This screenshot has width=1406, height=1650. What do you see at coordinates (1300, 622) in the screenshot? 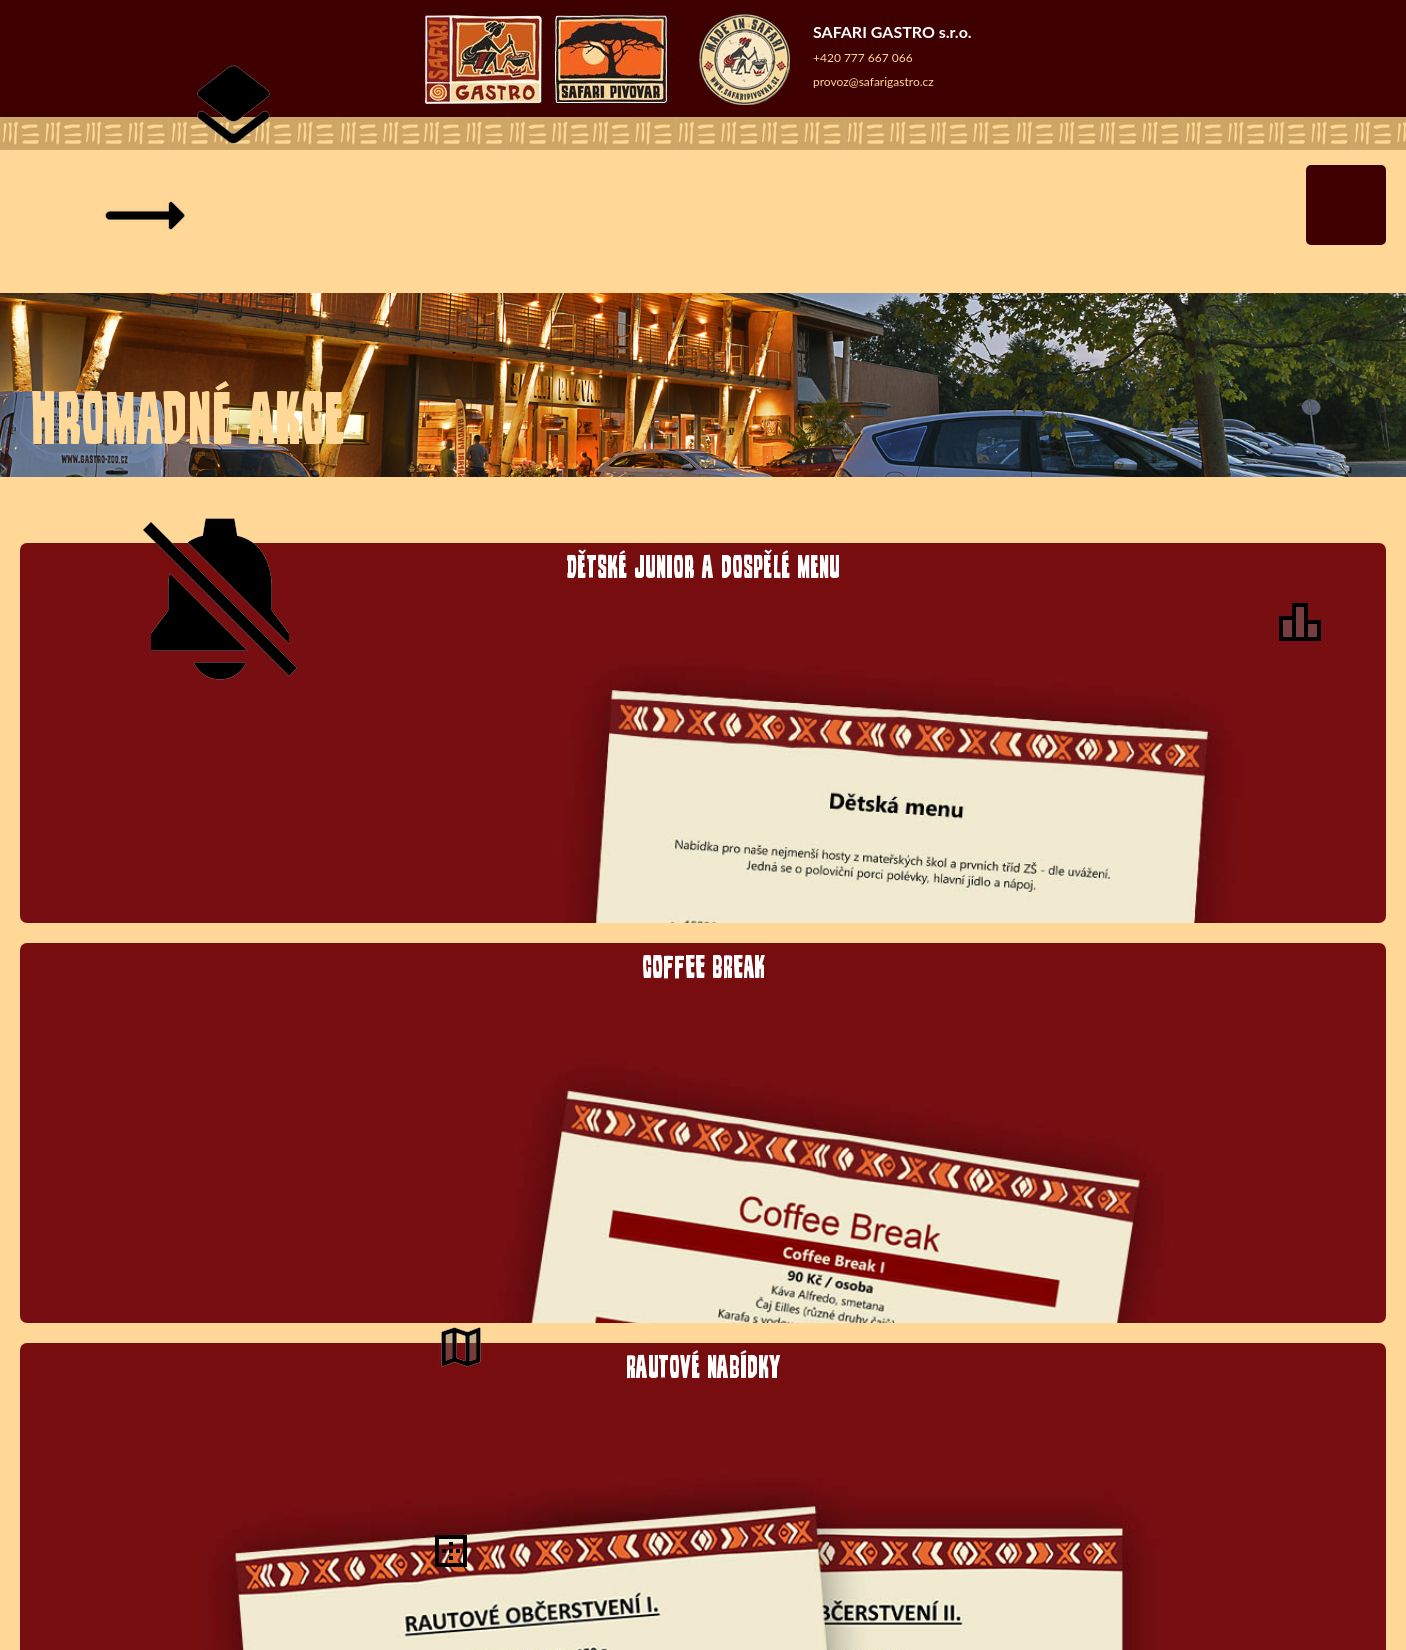
I see `view leaderboard rankings` at bounding box center [1300, 622].